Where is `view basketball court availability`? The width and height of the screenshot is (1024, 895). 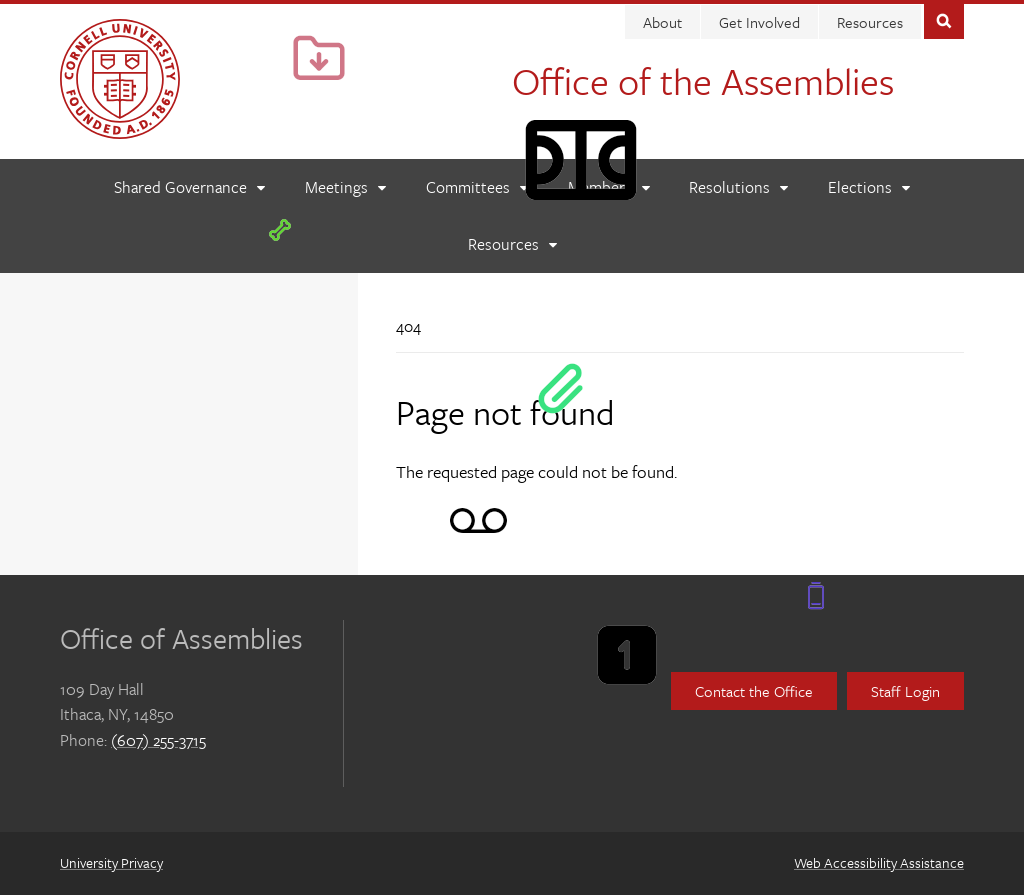 view basketball court availability is located at coordinates (581, 160).